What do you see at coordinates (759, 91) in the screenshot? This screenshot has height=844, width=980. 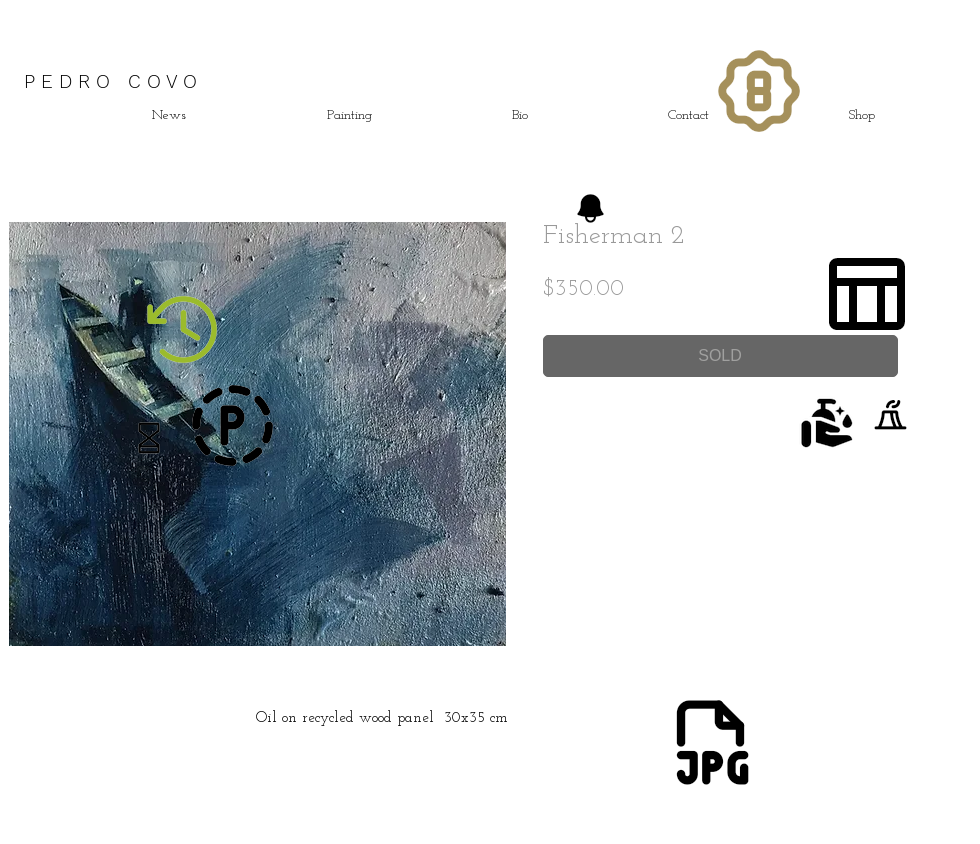 I see `indicates rank or position number 8` at bounding box center [759, 91].